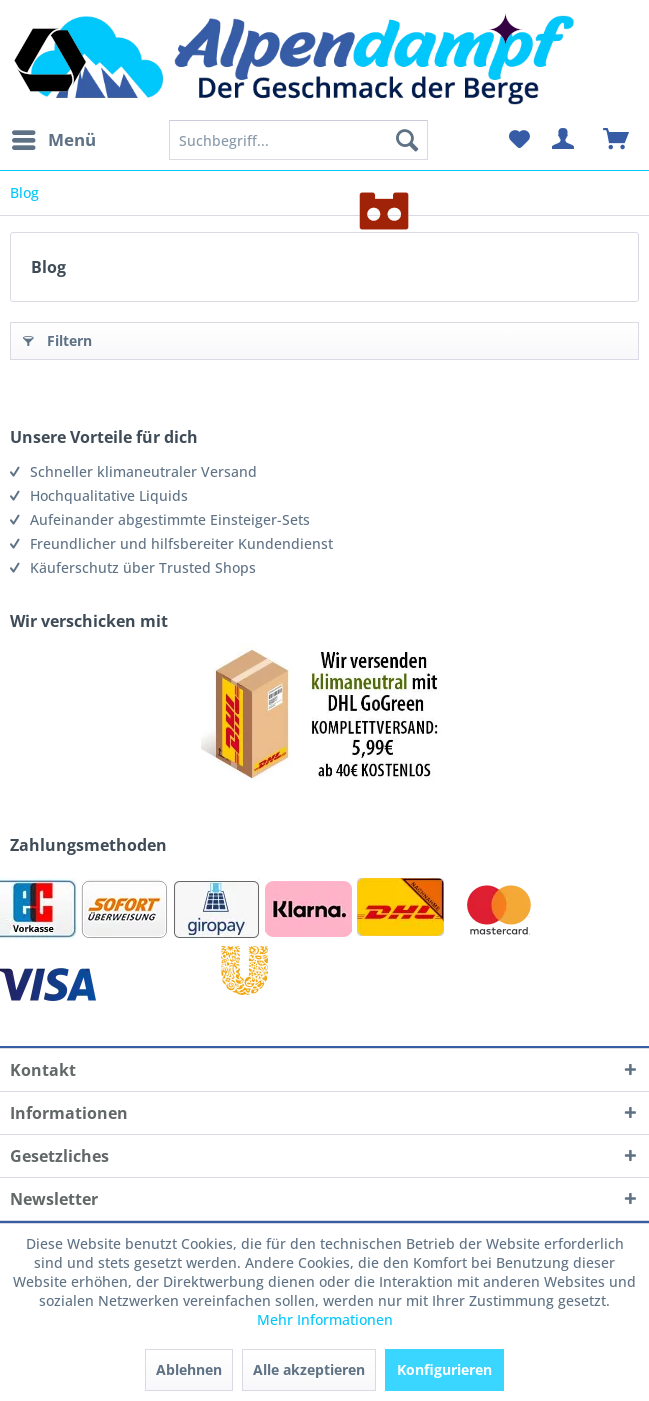  What do you see at coordinates (384, 211) in the screenshot?
I see `simplybuilt brand logo` at bounding box center [384, 211].